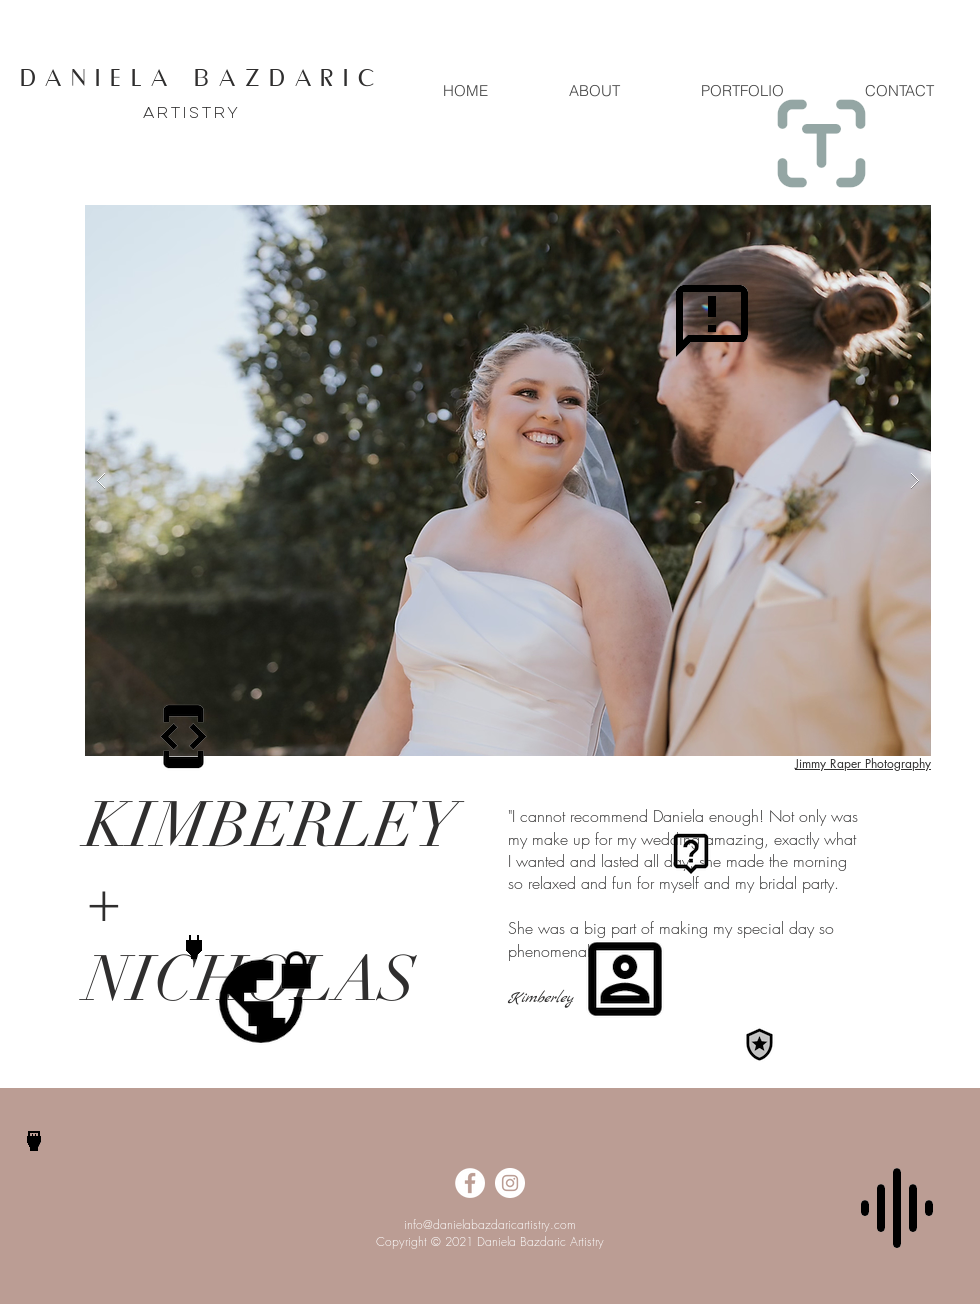 The image size is (980, 1304). Describe the element at coordinates (265, 997) in the screenshot. I see `indicates active vpn connection` at that location.